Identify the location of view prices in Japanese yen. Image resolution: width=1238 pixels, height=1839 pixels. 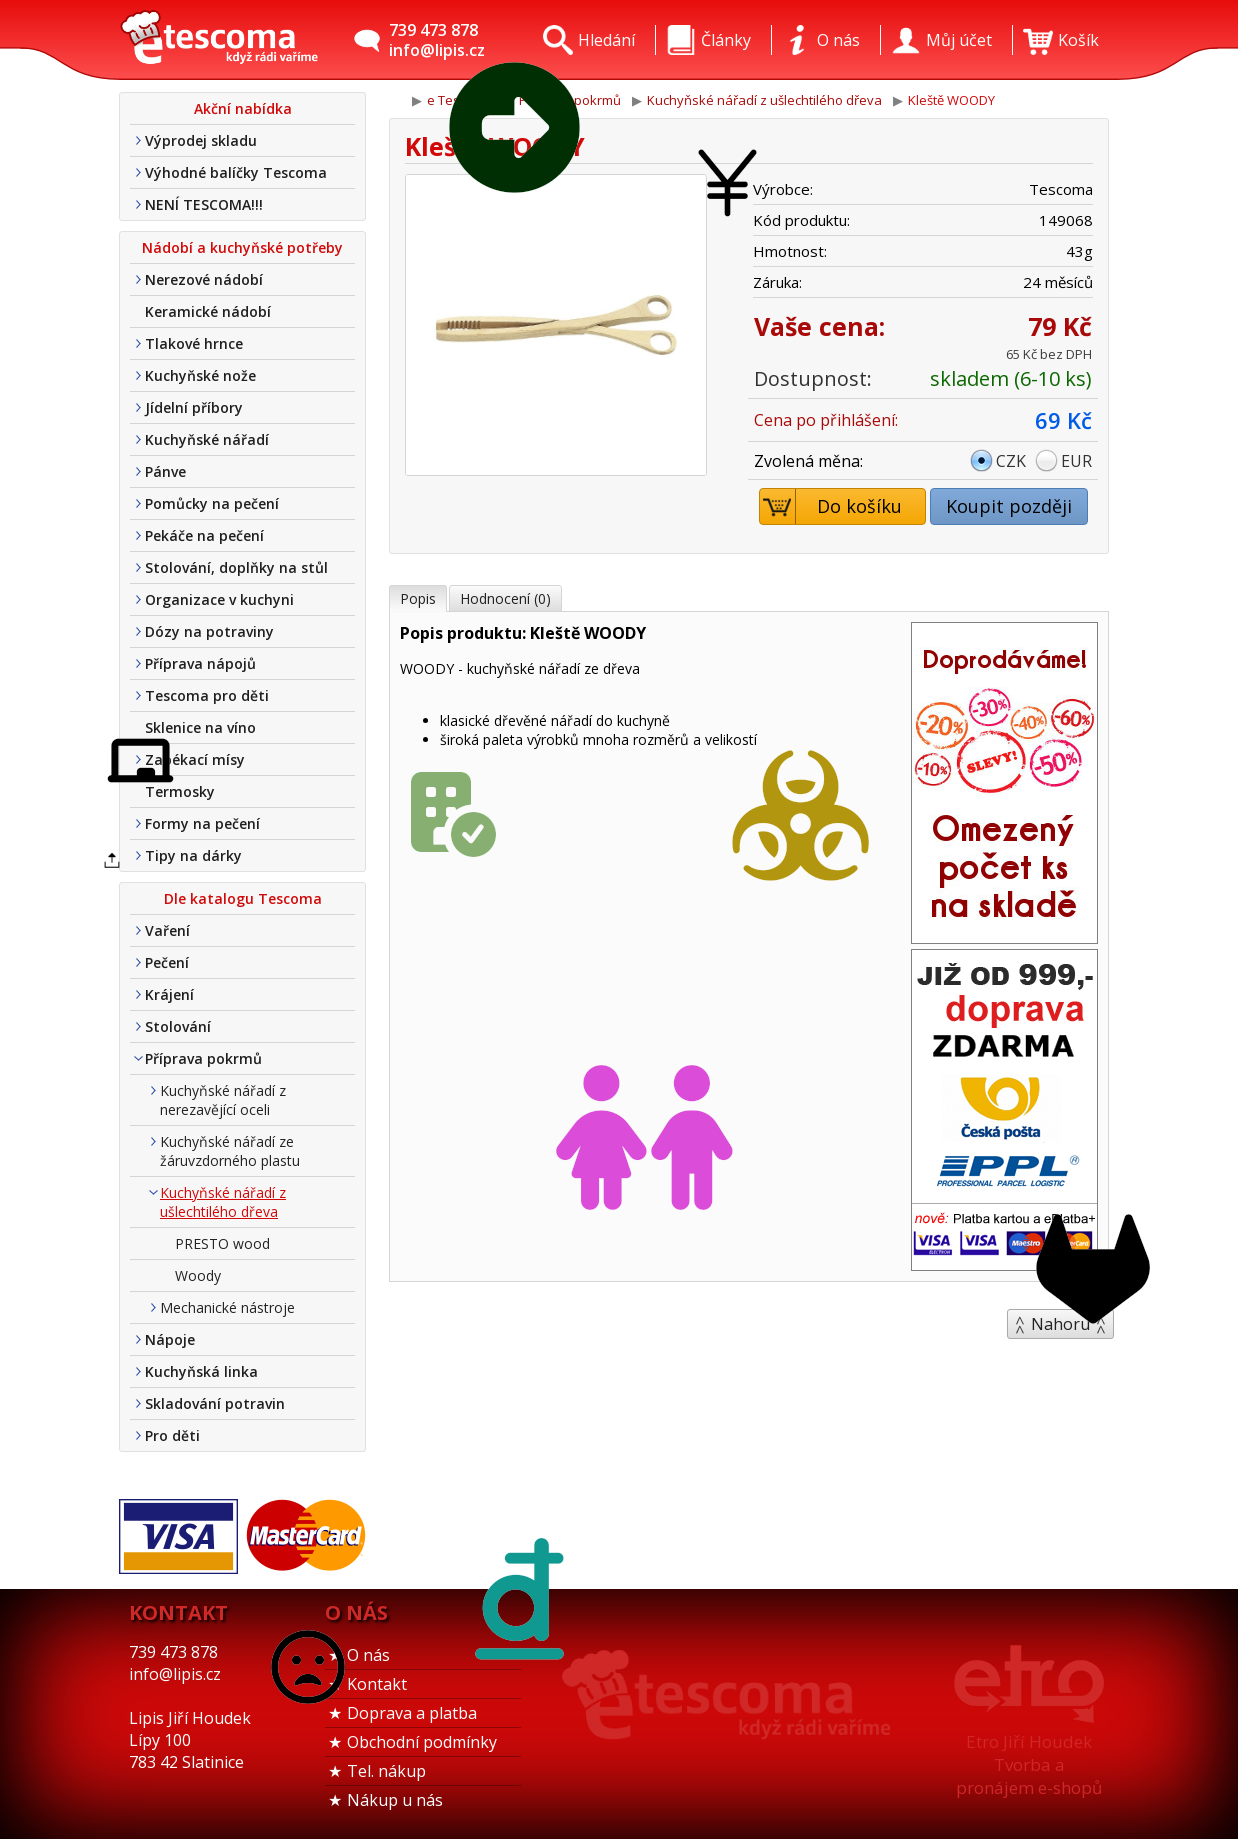
(727, 181).